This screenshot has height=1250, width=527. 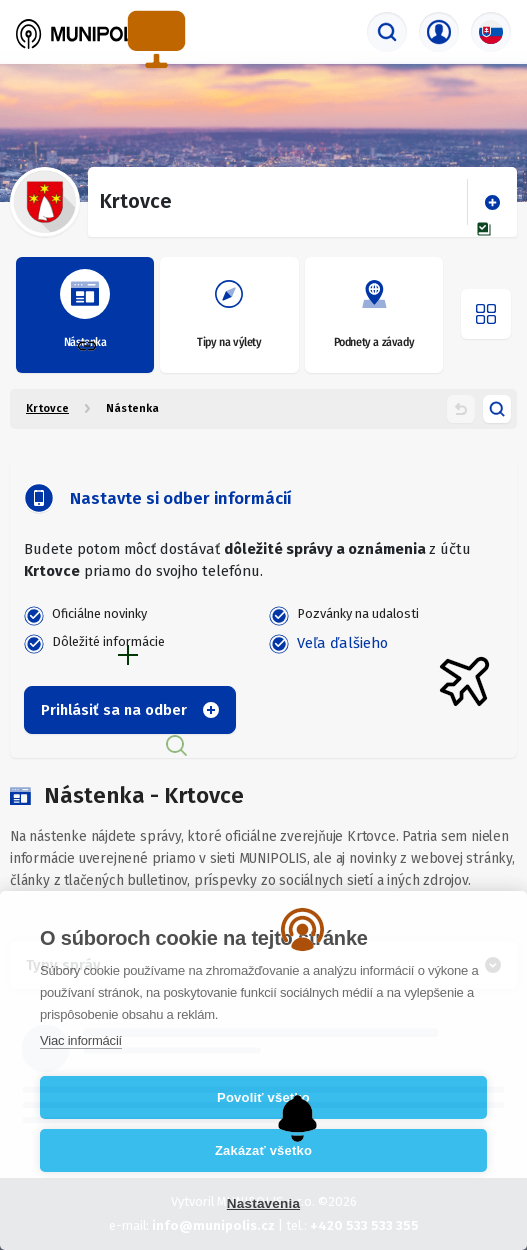 I want to click on add a new item, so click(x=128, y=655).